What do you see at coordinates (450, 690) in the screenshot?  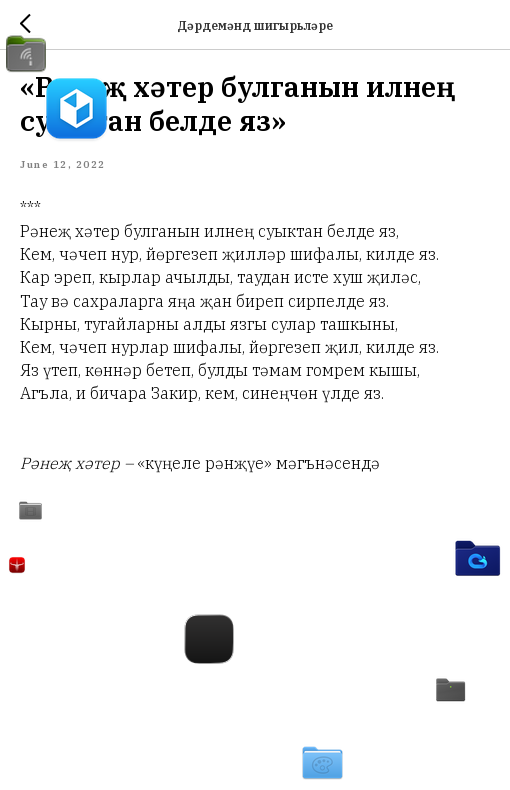 I see `access network server files` at bounding box center [450, 690].